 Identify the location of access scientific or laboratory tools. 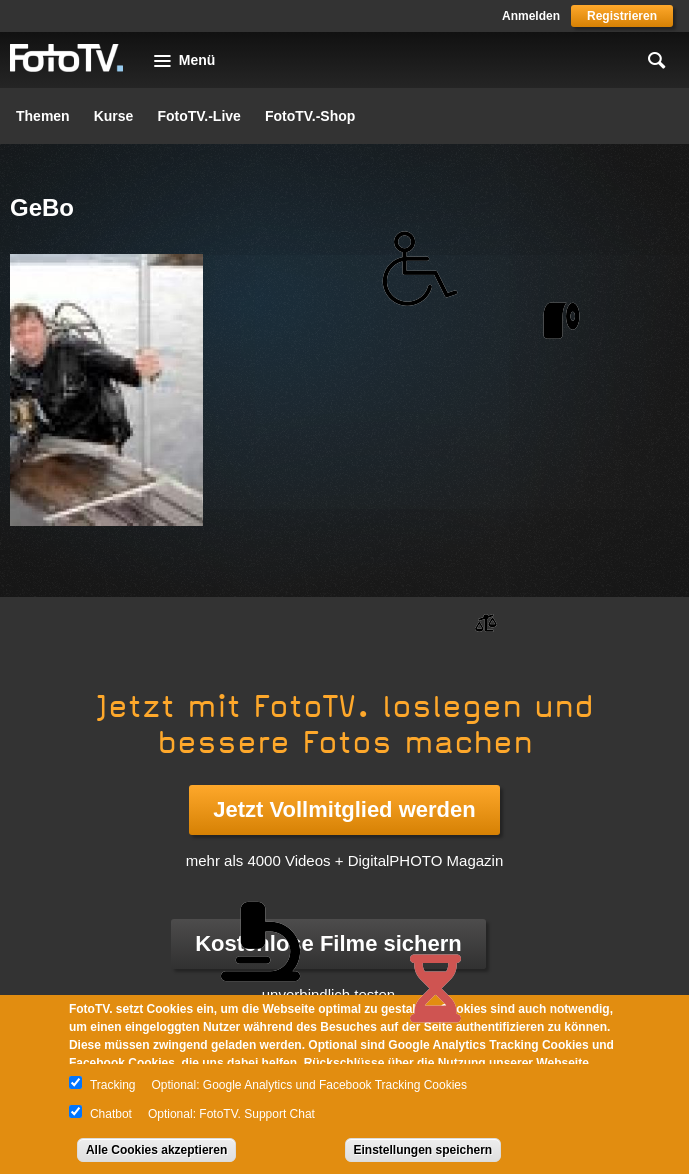
(260, 941).